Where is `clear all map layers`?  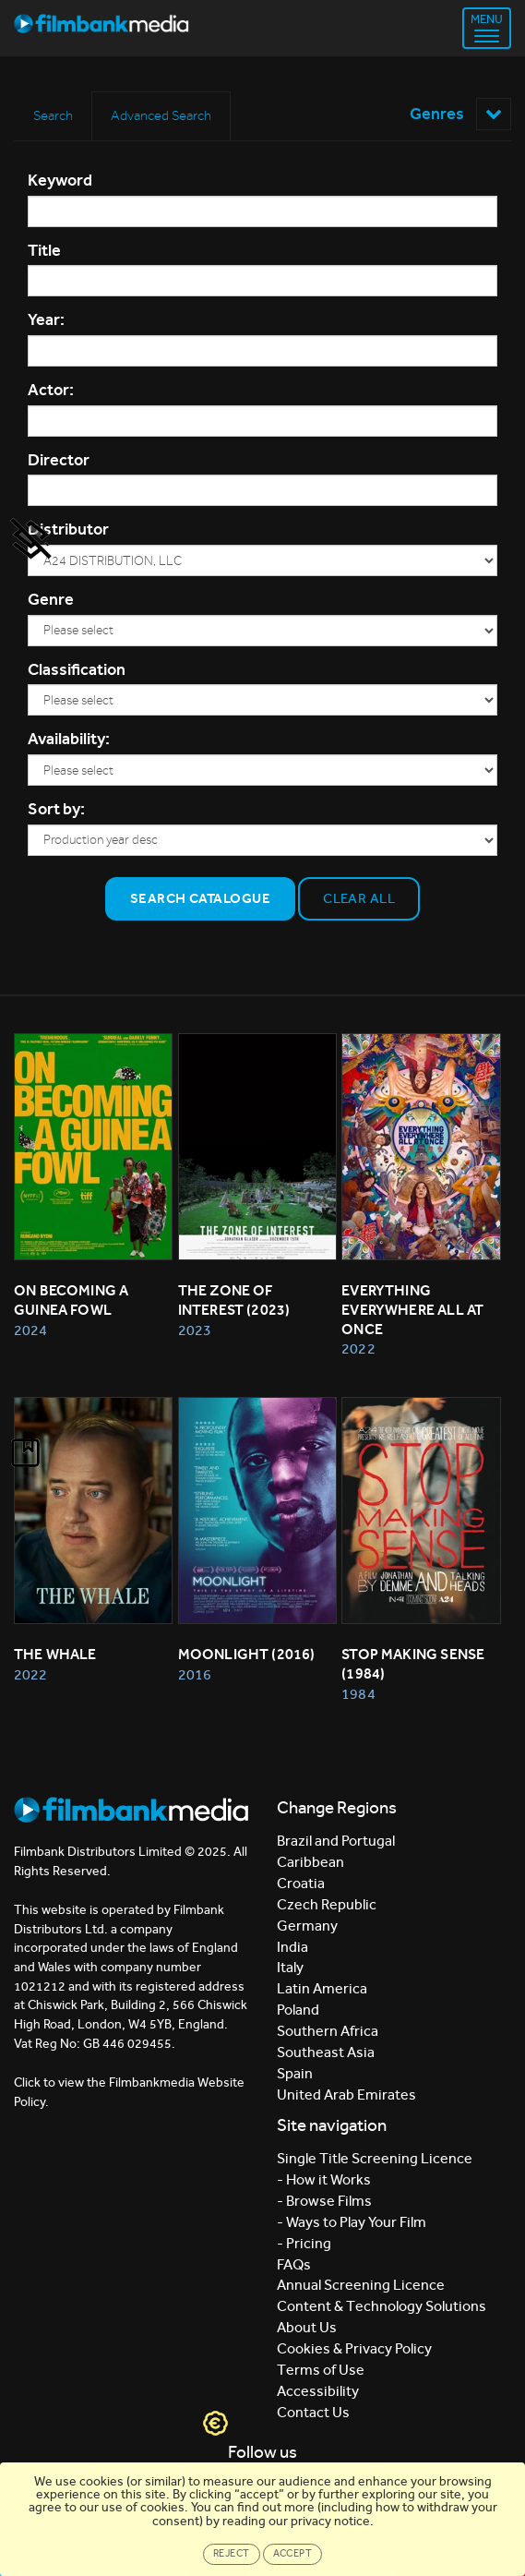 clear all map layers is located at coordinates (30, 540).